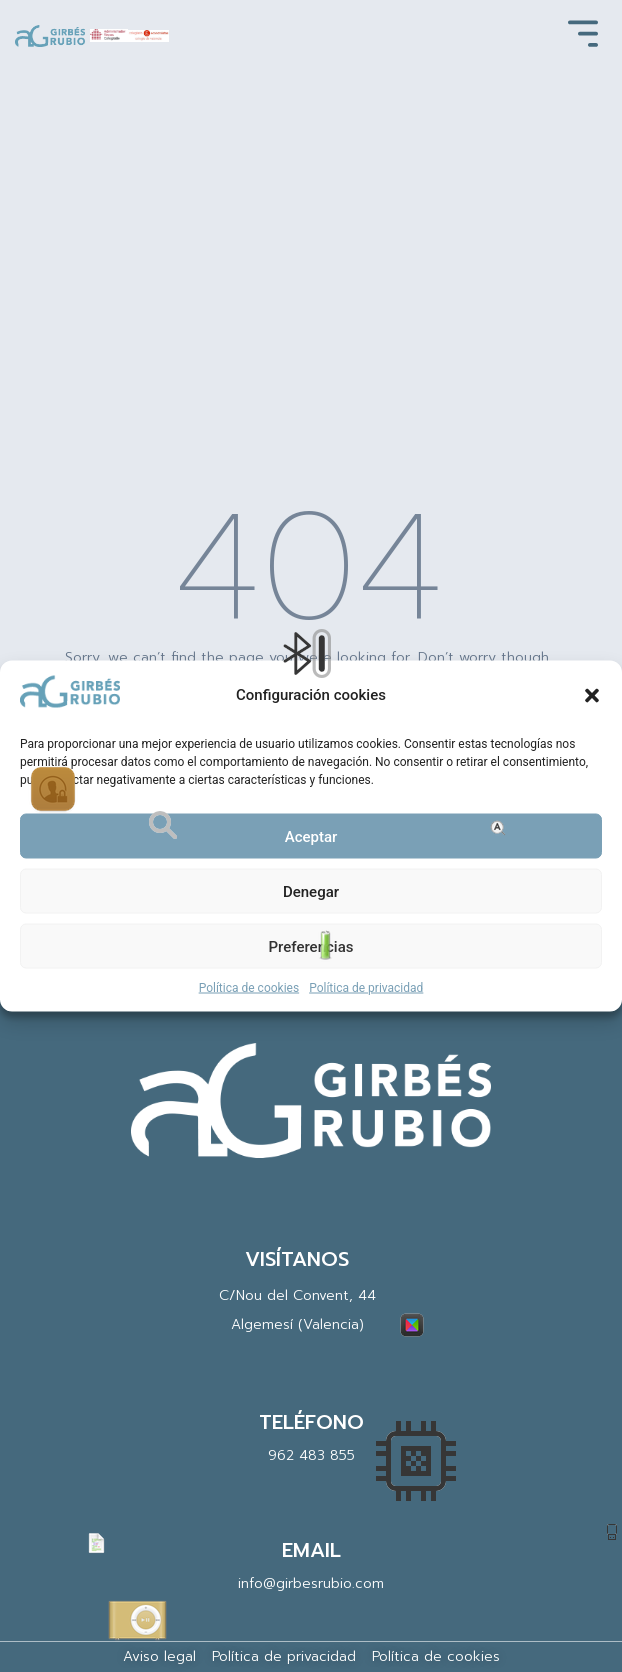  Describe the element at coordinates (325, 945) in the screenshot. I see `indicates battery is fully charged` at that location.